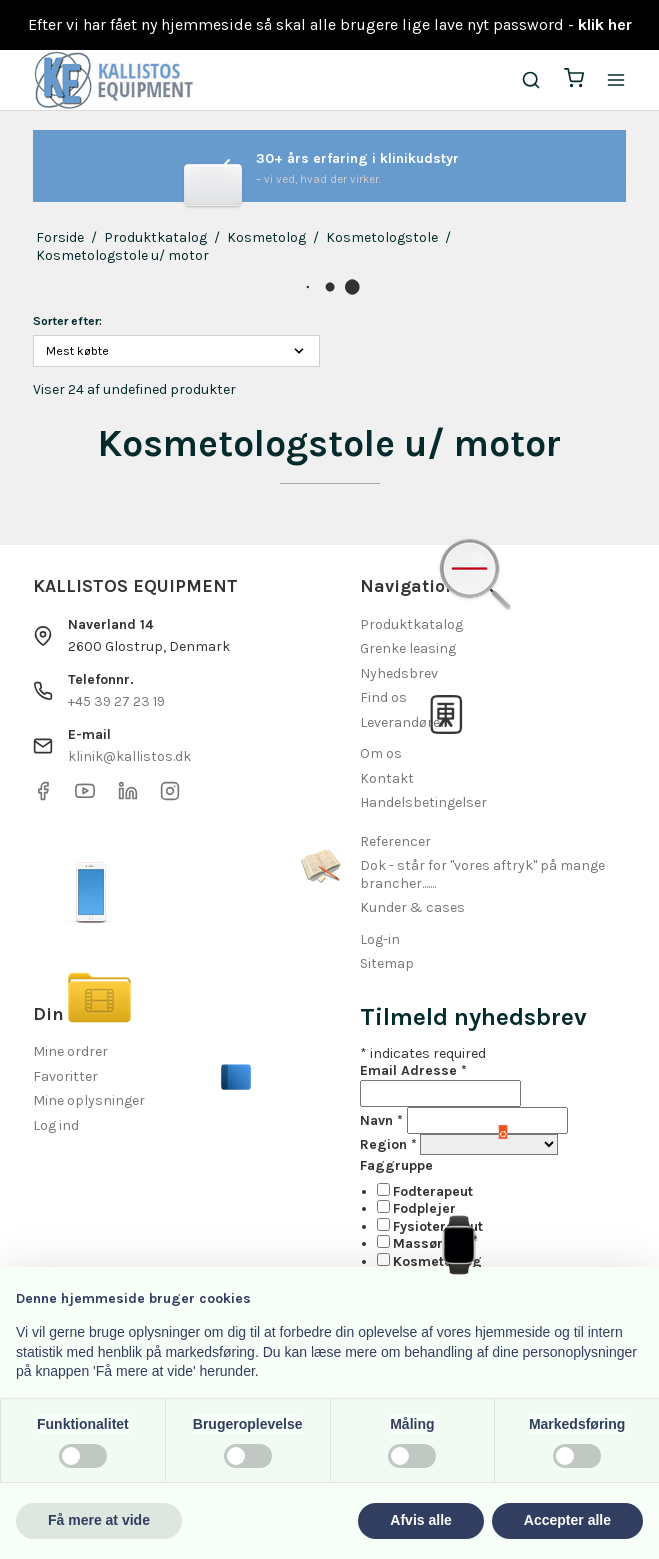 This screenshot has height=1559, width=659. I want to click on manage your paired Apple Watch, so click(459, 1245).